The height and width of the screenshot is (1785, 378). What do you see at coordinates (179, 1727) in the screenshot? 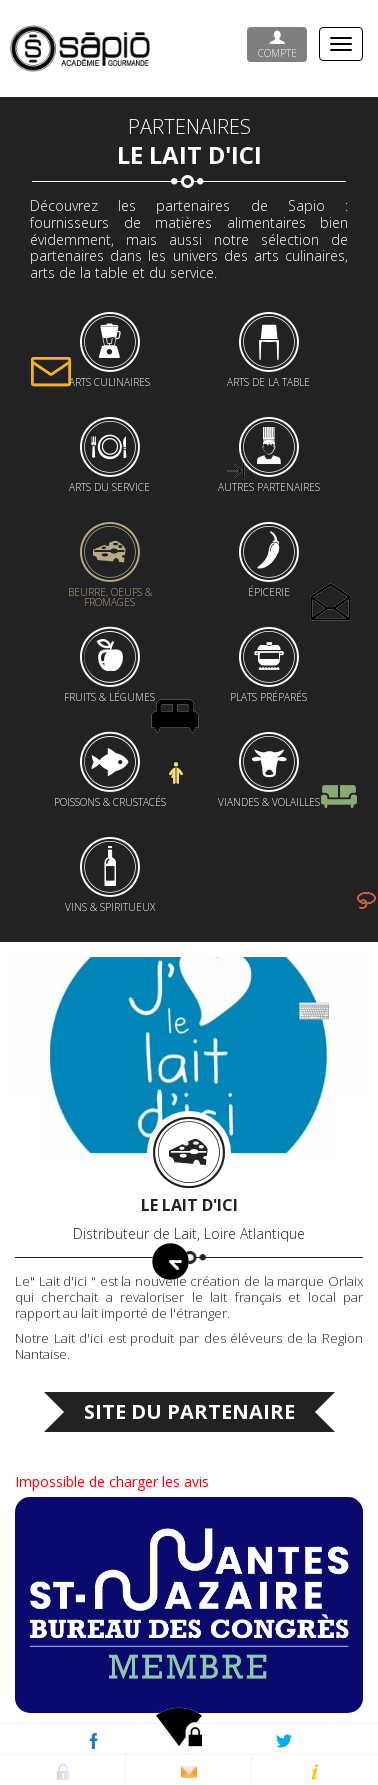
I see `connect to a password-protected wifi network` at bounding box center [179, 1727].